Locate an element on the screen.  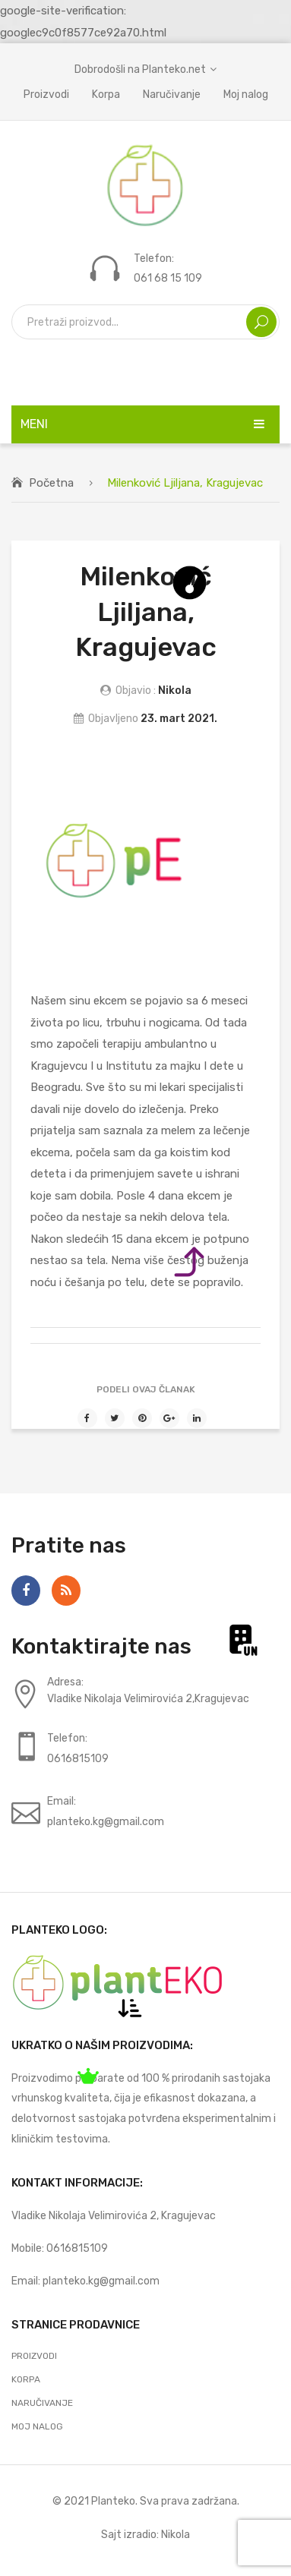
navigate forward and up in a hierarchy is located at coordinates (189, 1262).